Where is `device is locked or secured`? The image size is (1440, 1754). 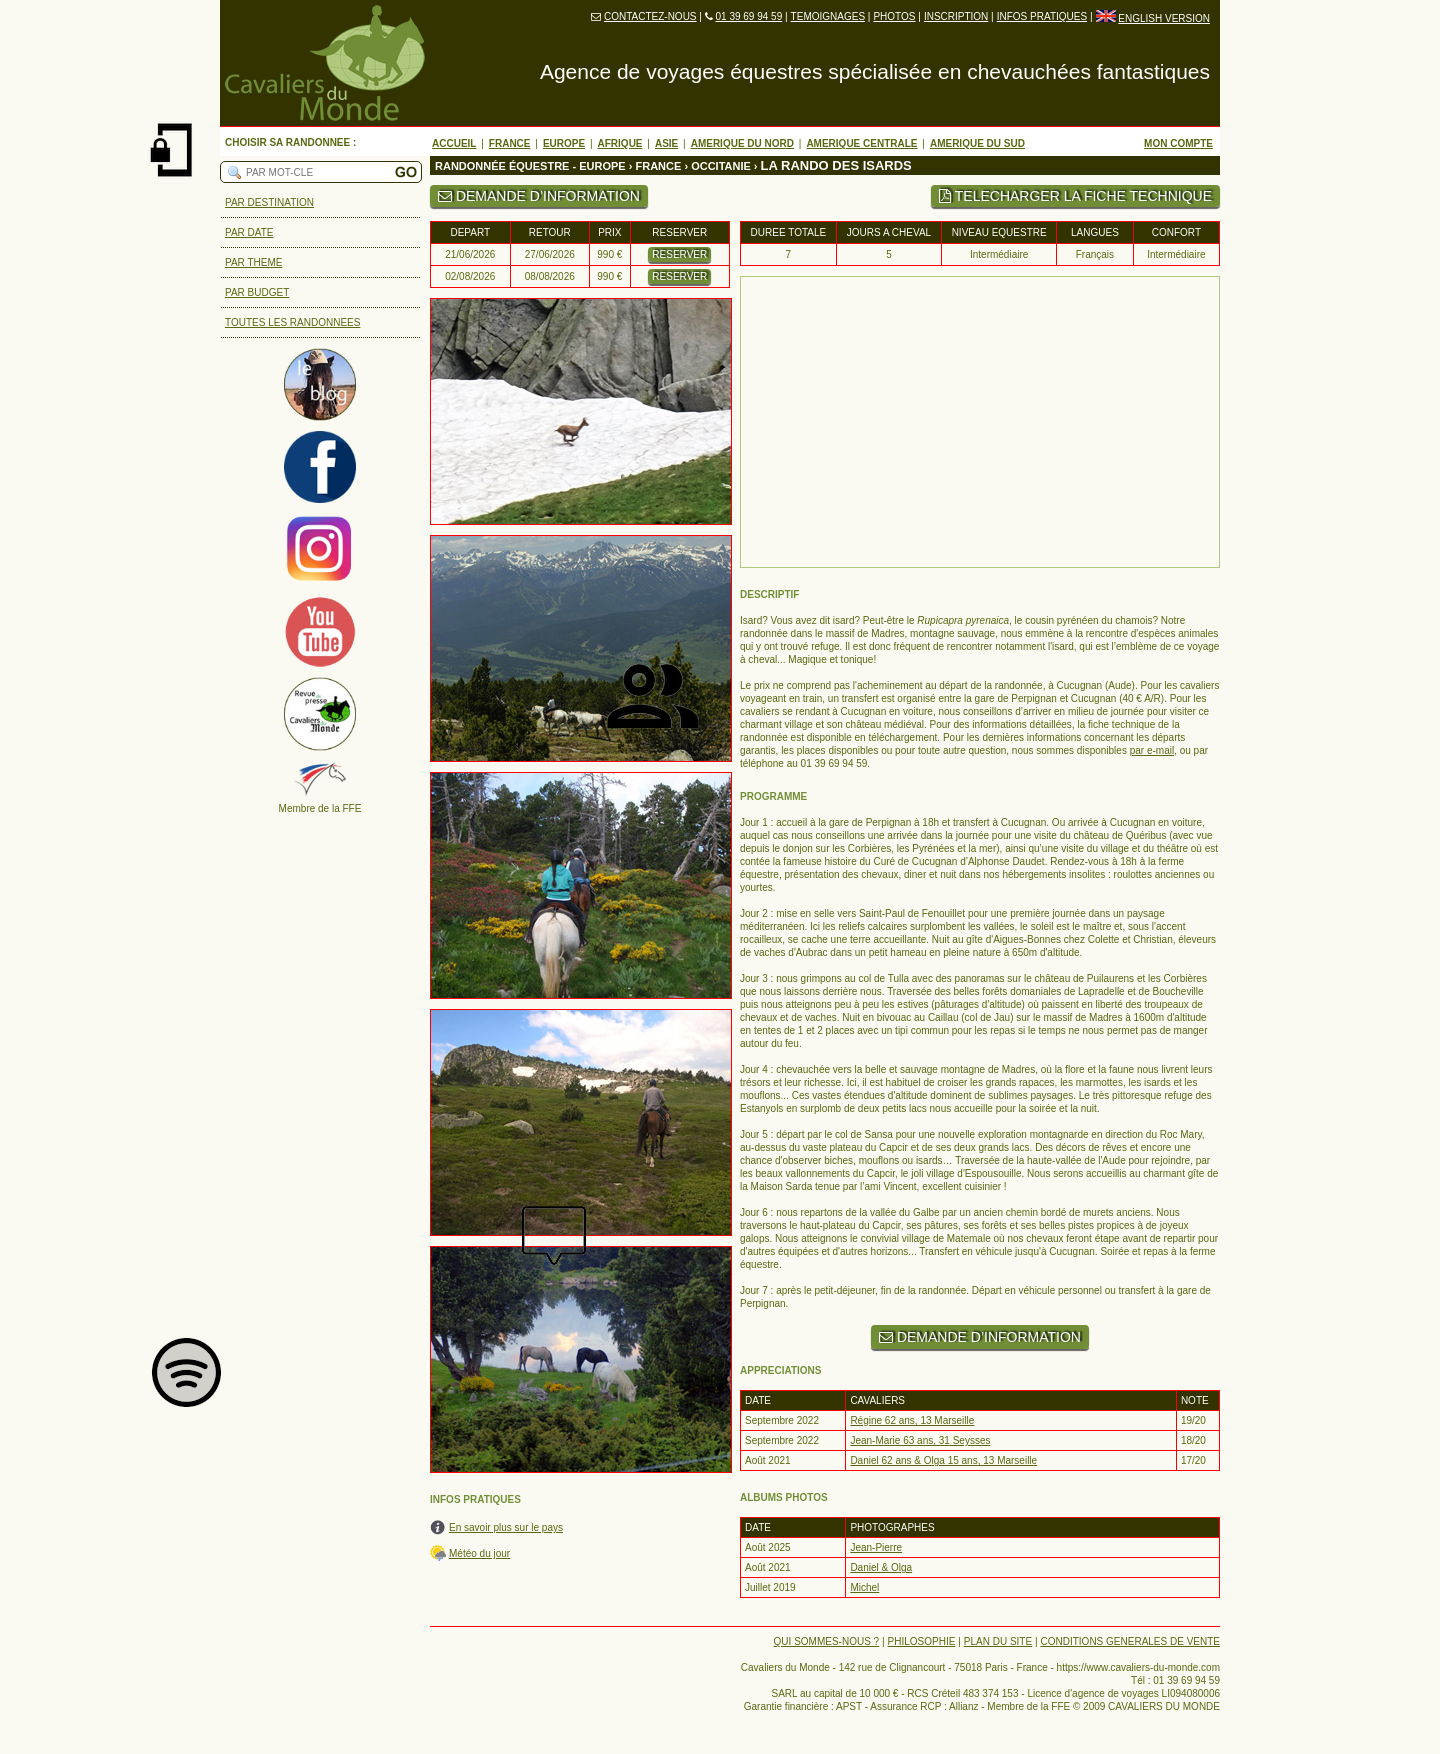
device is locked or secured is located at coordinates (170, 150).